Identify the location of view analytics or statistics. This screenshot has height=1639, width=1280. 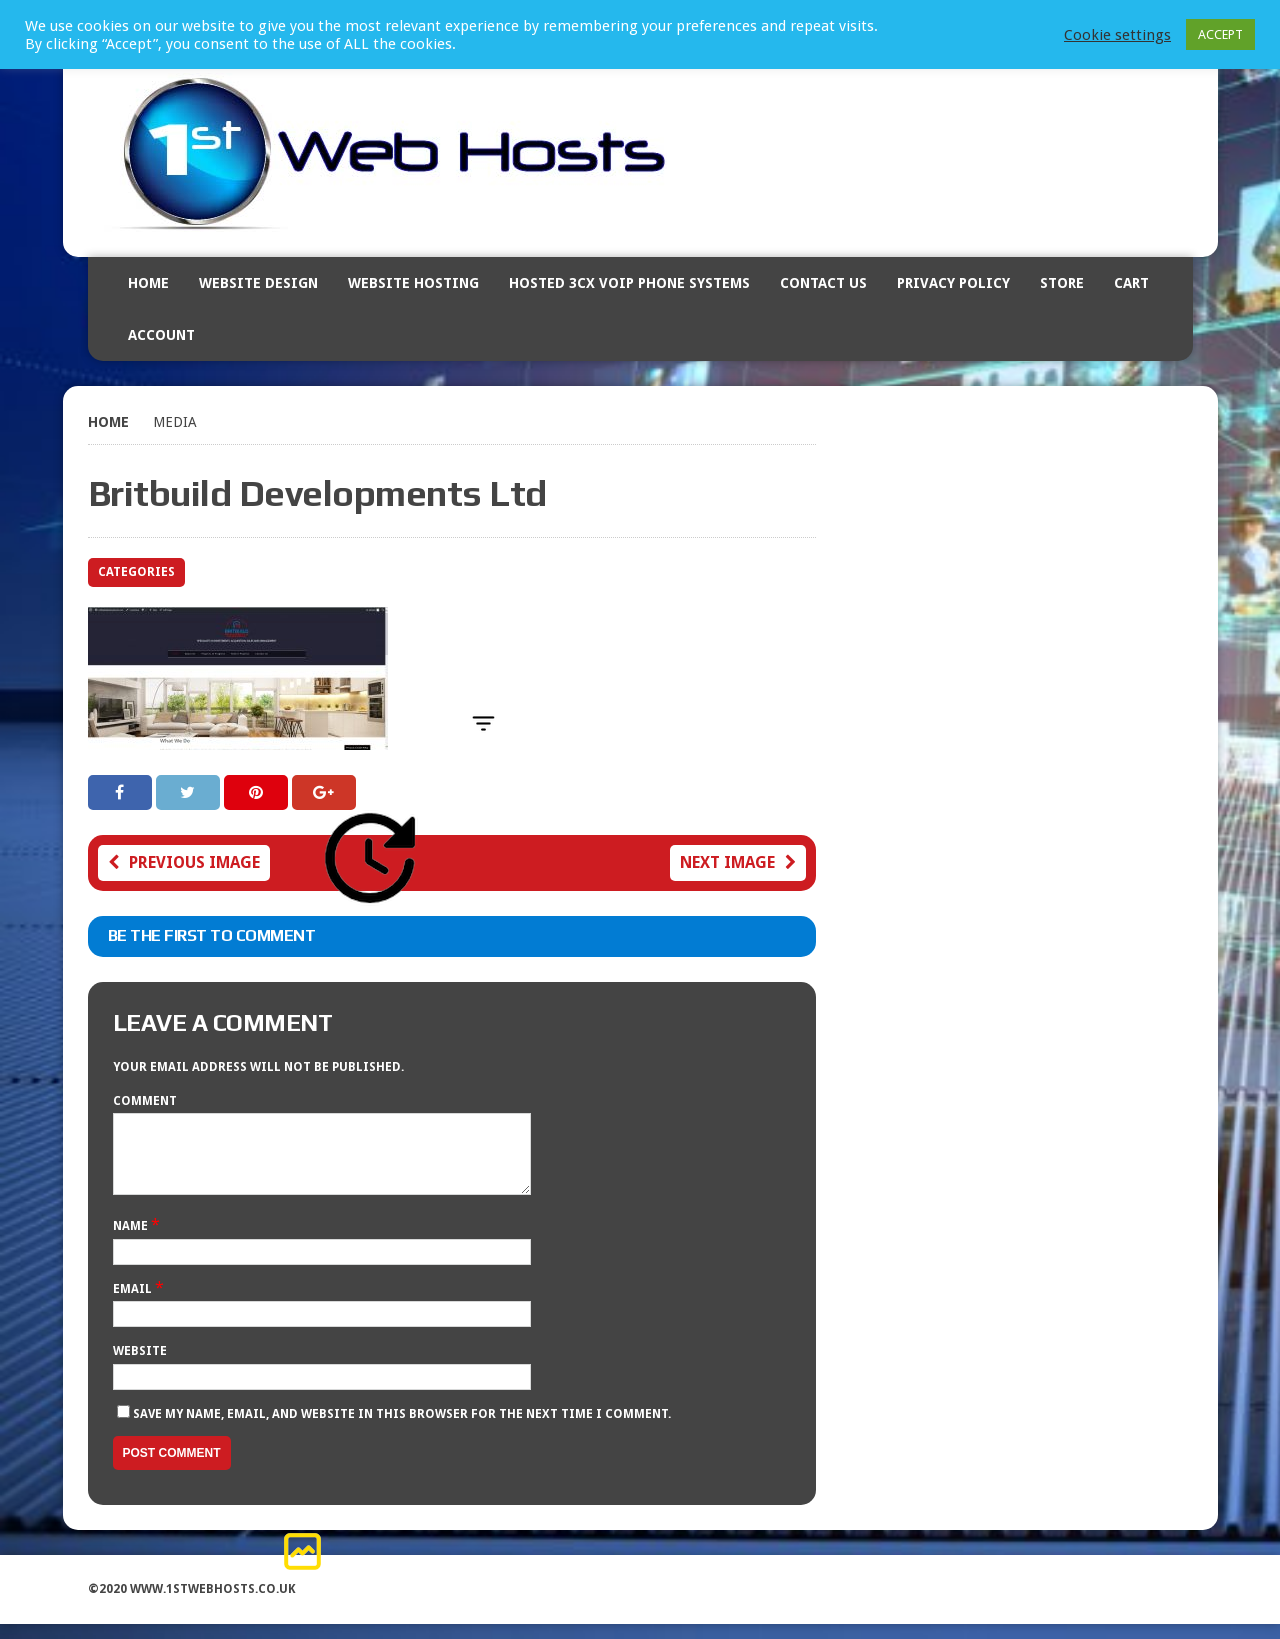
(302, 1551).